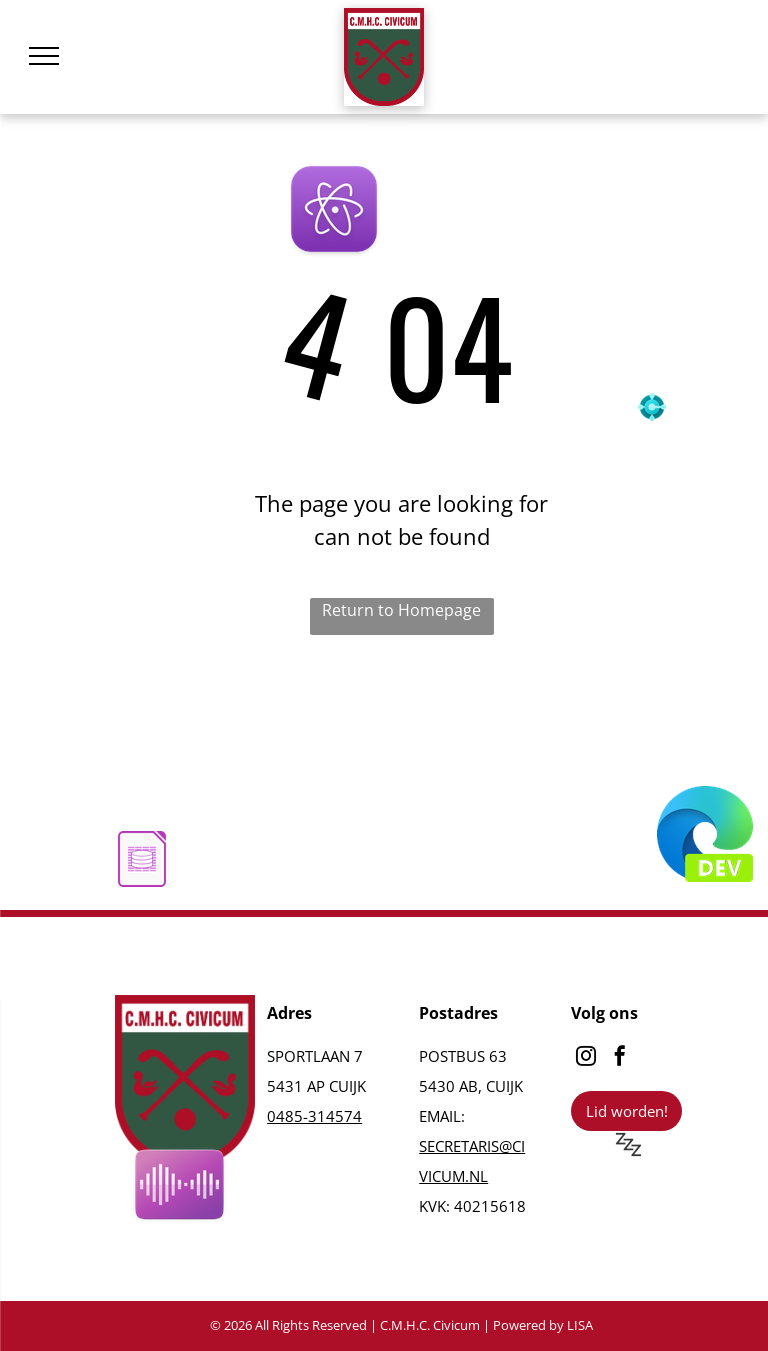 This screenshot has height=1351, width=768. I want to click on open atom nightly text editor, so click(334, 209).